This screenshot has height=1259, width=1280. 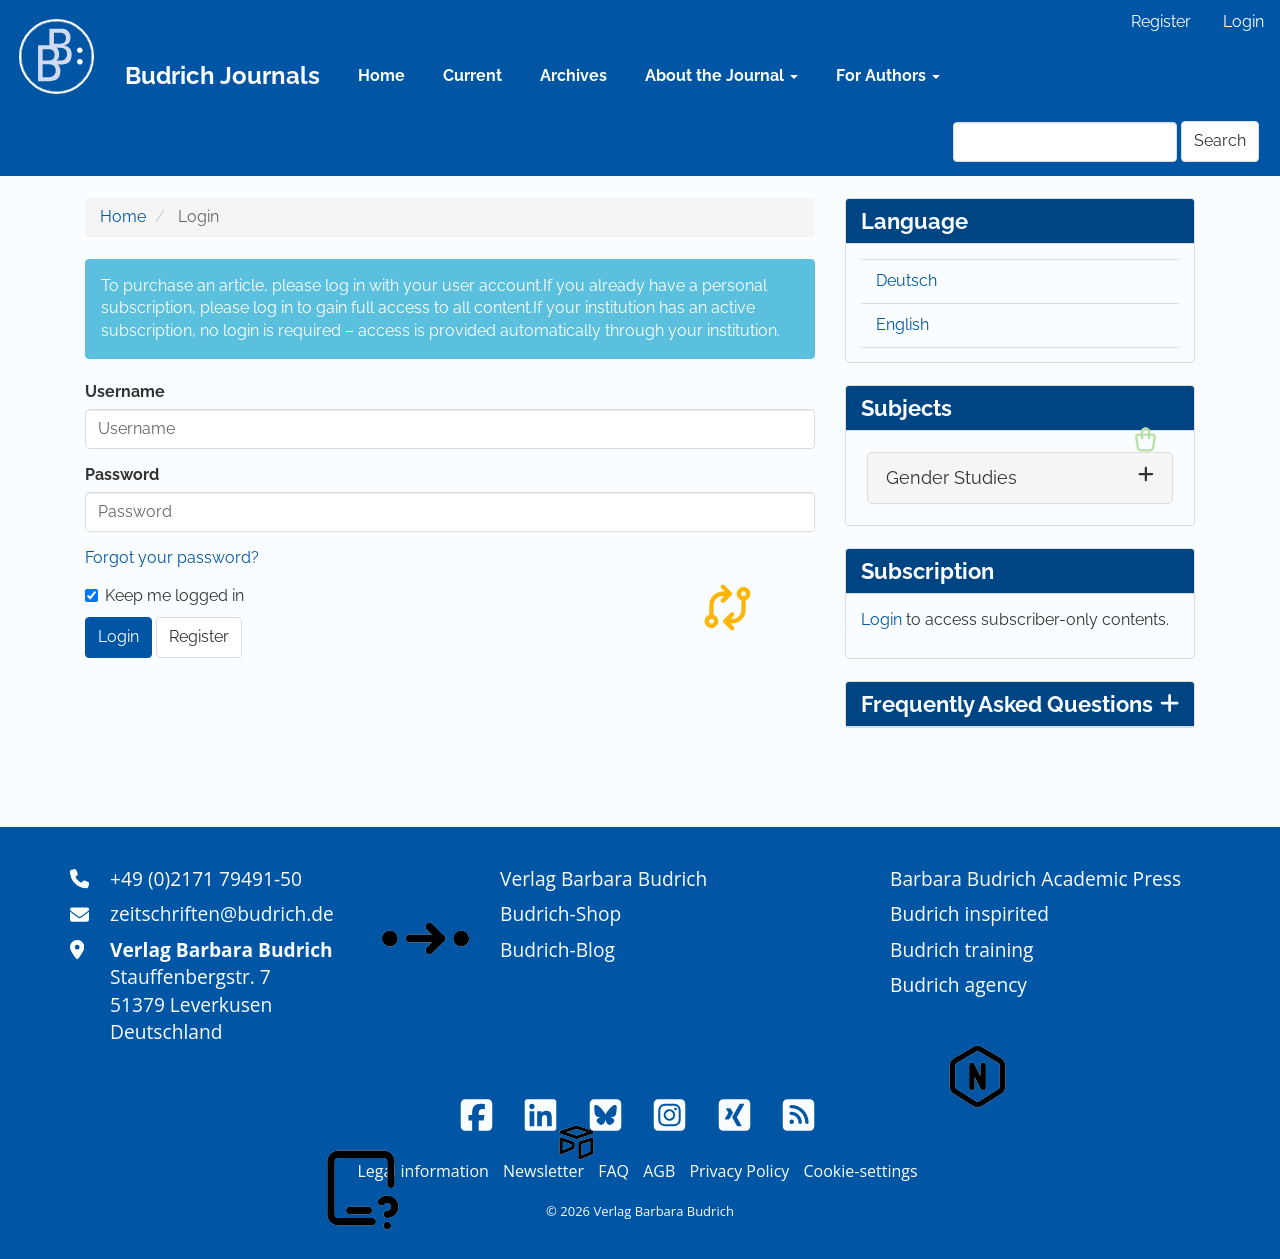 What do you see at coordinates (727, 607) in the screenshot?
I see `swap or exchange items` at bounding box center [727, 607].